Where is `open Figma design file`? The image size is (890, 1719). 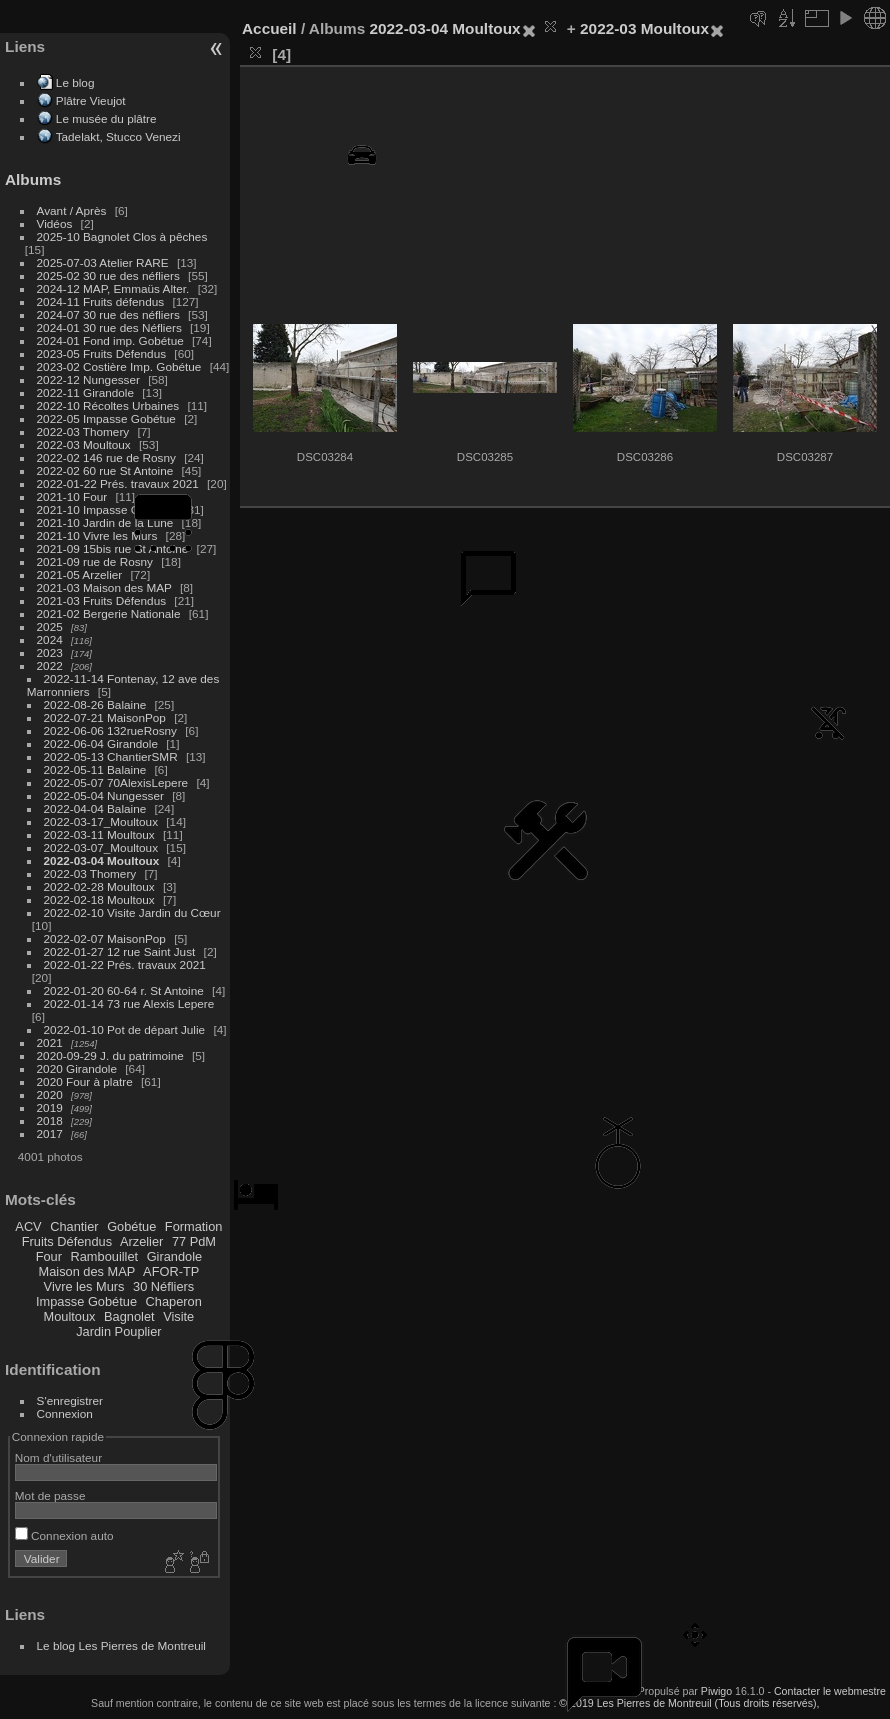 open Figma design file is located at coordinates (221, 1383).